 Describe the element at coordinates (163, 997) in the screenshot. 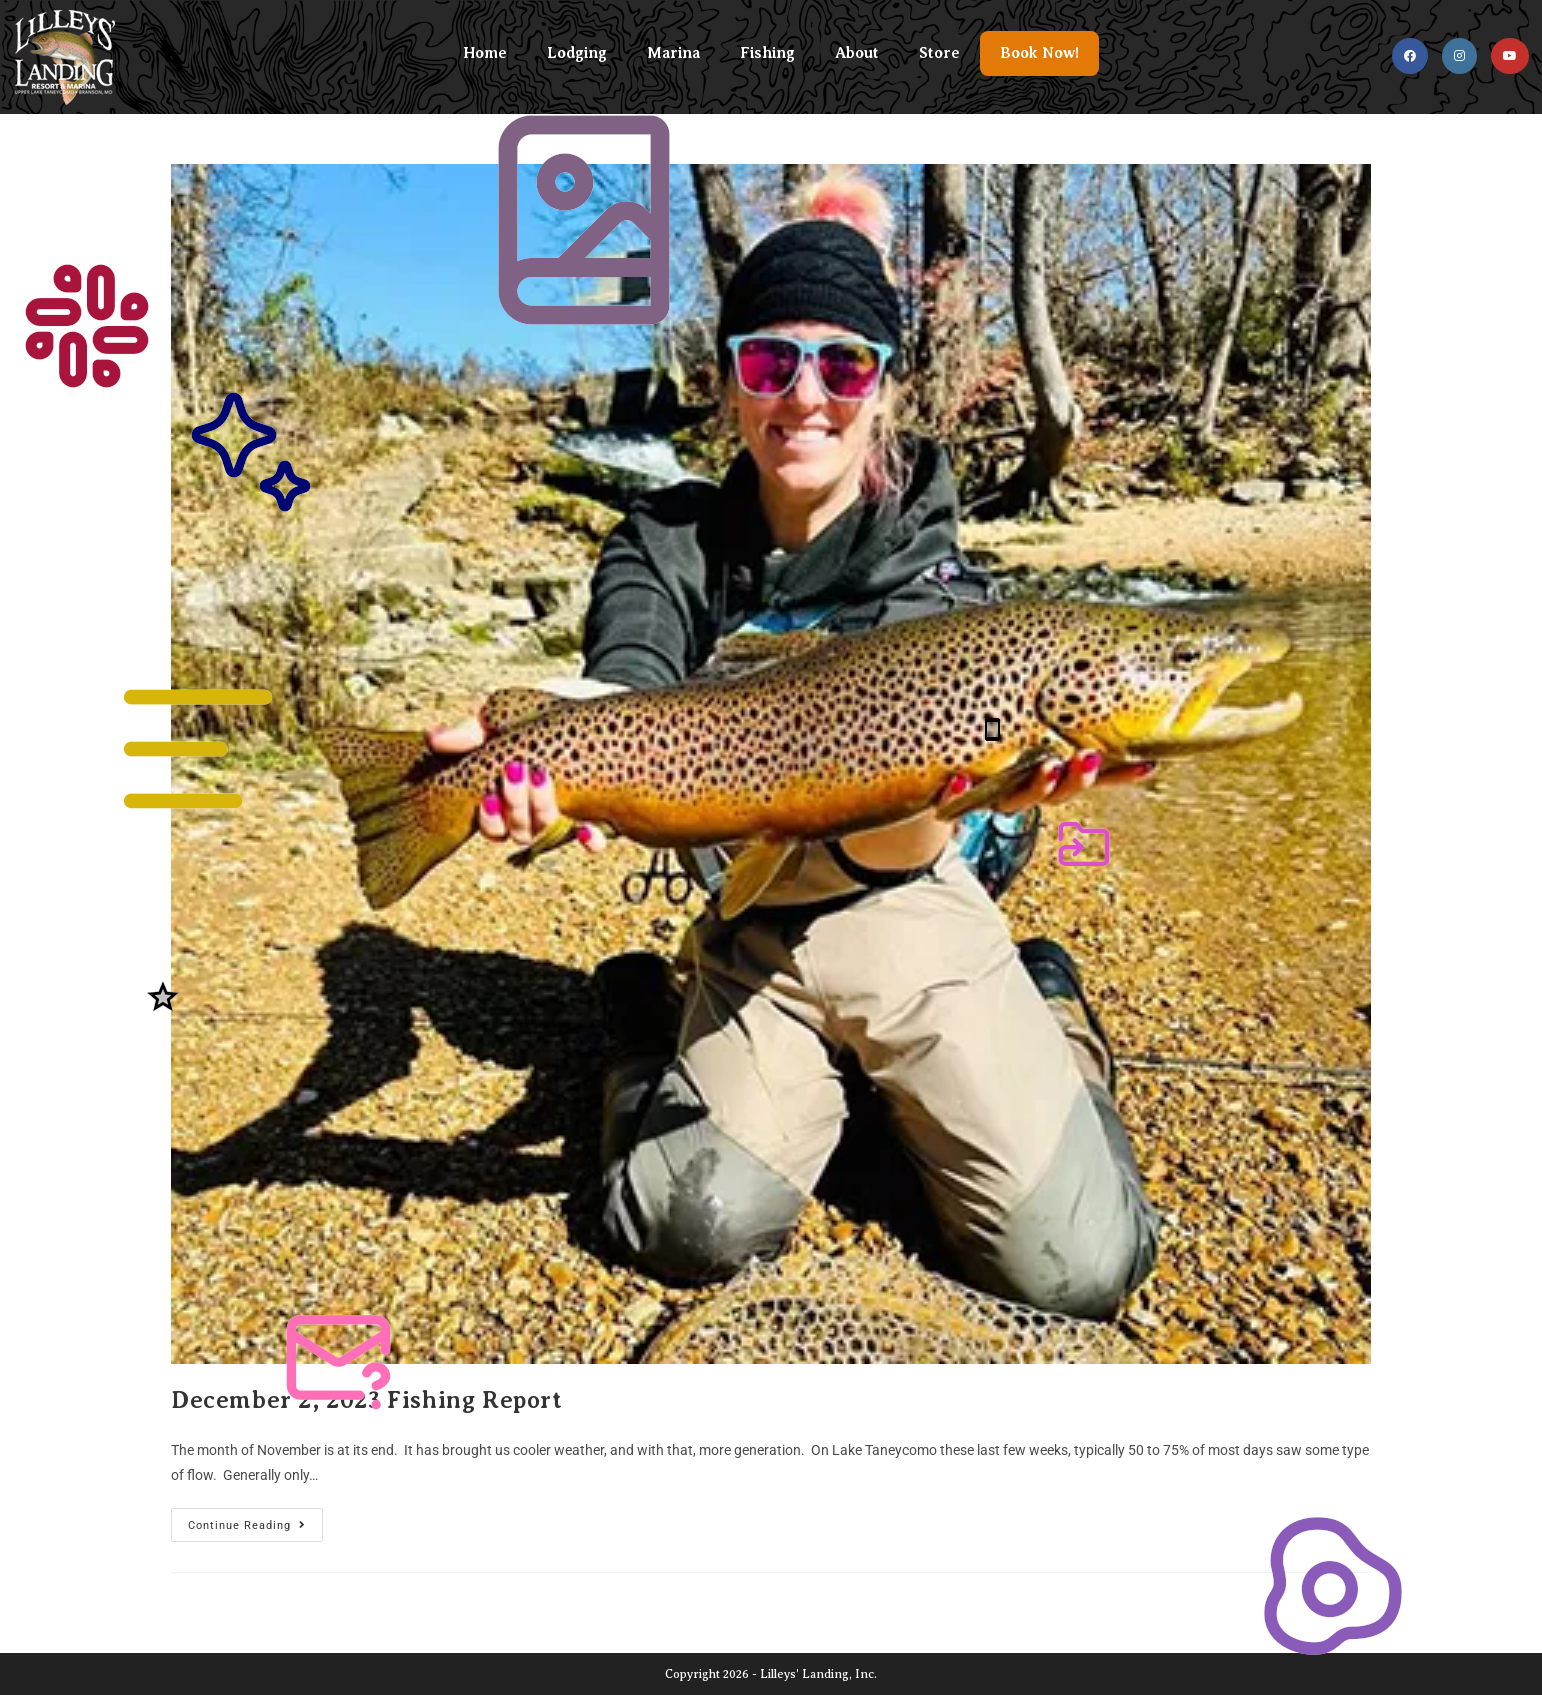

I see `add to favorites` at that location.